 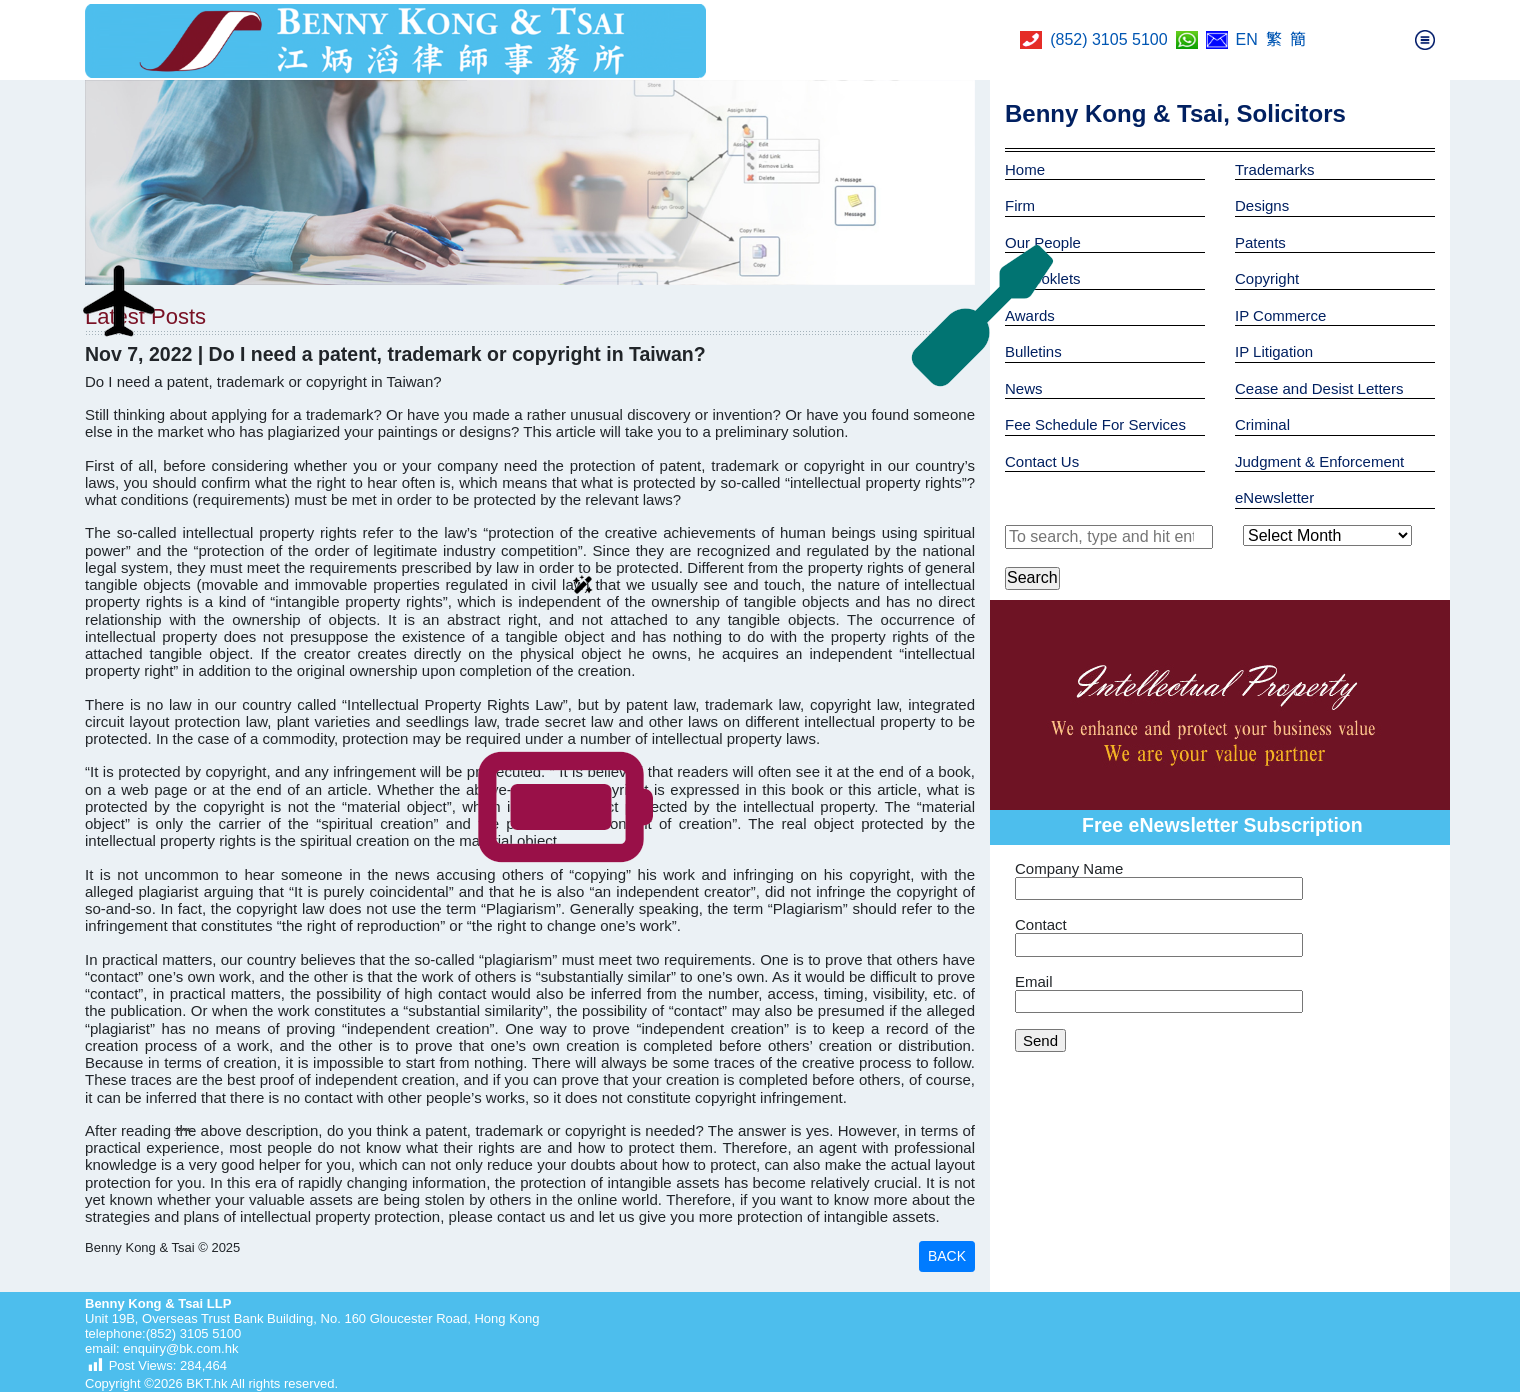 I want to click on apply automatic enhancements or effects, so click(x=583, y=585).